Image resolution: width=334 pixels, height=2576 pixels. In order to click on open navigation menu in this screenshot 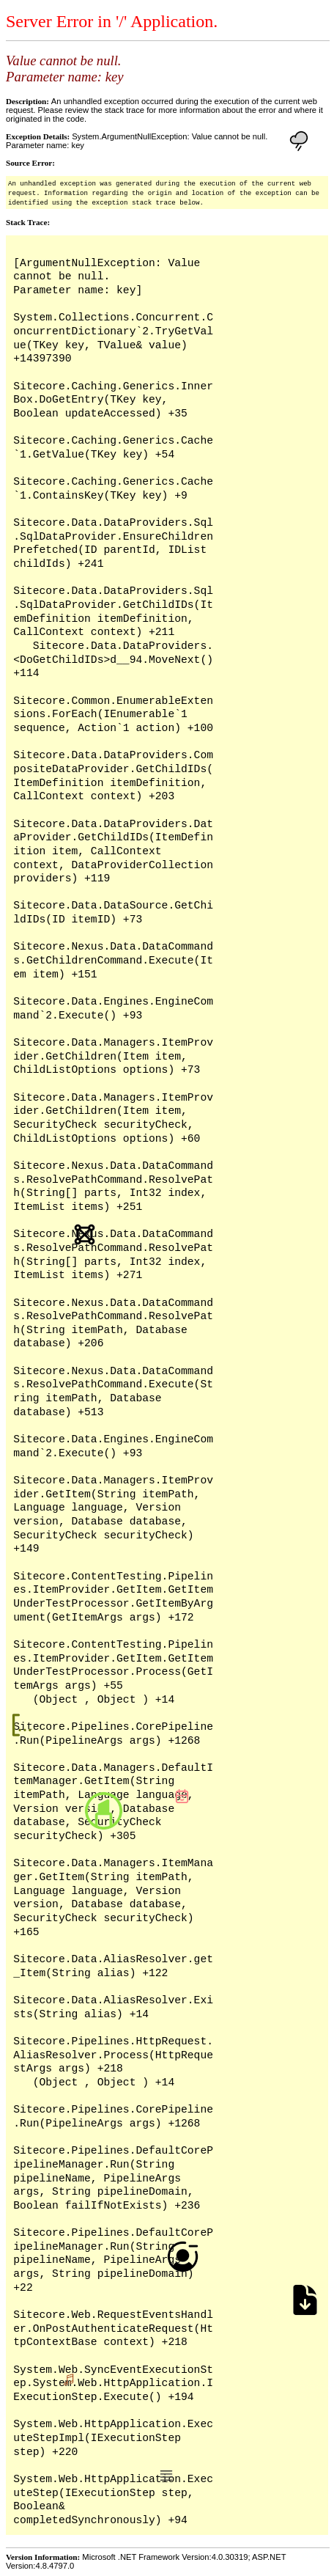, I will do `click(166, 2476)`.